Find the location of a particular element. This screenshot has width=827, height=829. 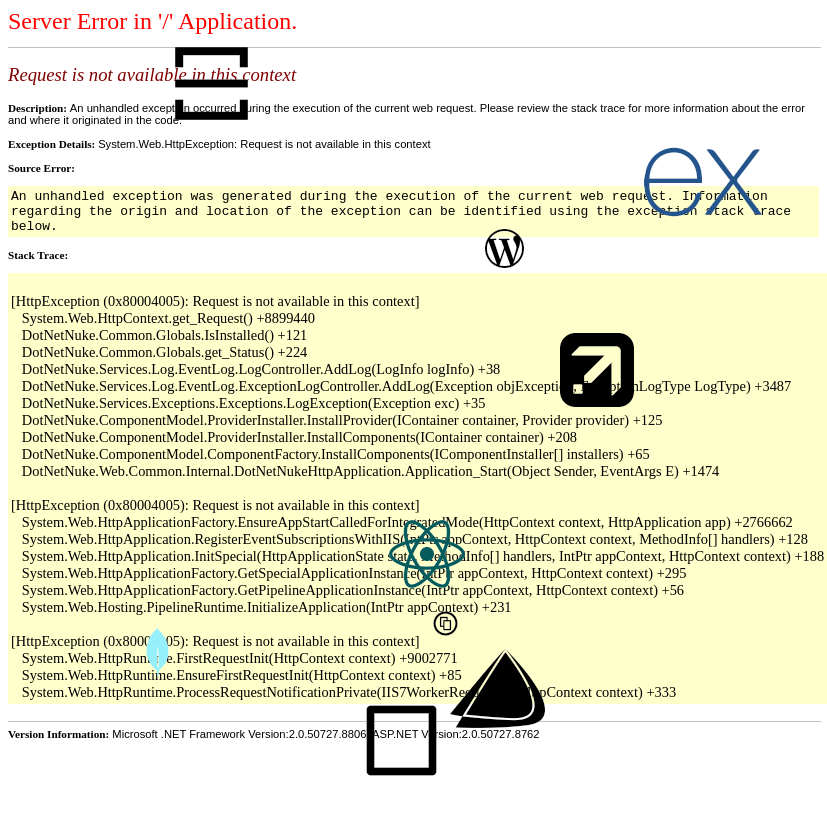

EndeavourOS Linux distribution logo is located at coordinates (497, 688).